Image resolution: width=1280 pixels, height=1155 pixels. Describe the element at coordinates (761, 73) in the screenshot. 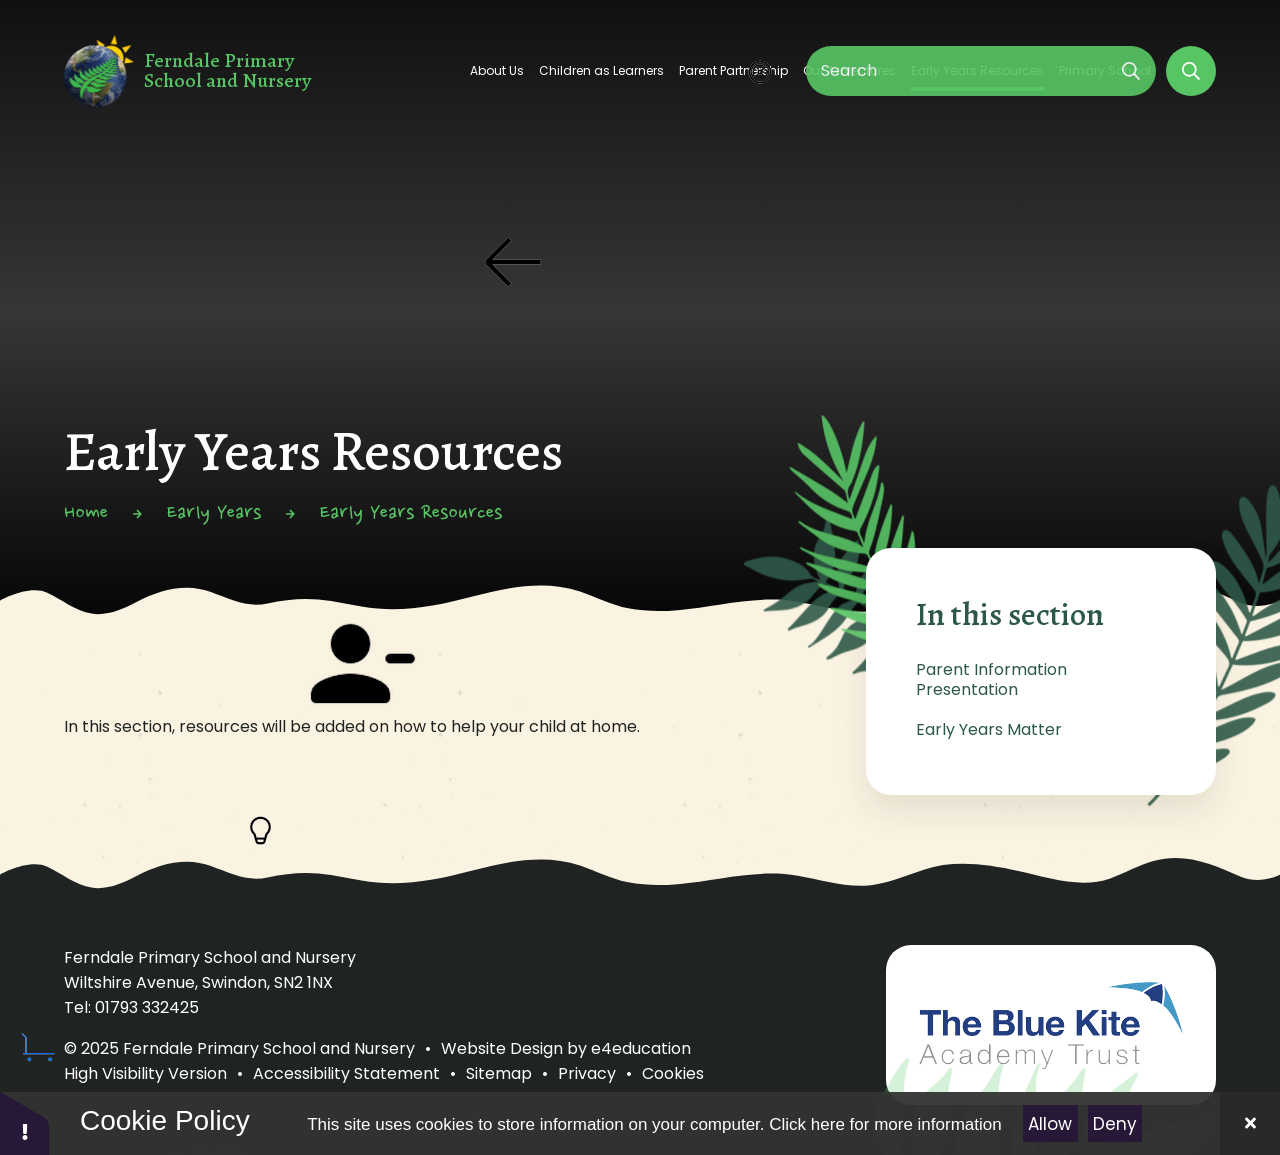

I see `access the dashboard overview` at that location.